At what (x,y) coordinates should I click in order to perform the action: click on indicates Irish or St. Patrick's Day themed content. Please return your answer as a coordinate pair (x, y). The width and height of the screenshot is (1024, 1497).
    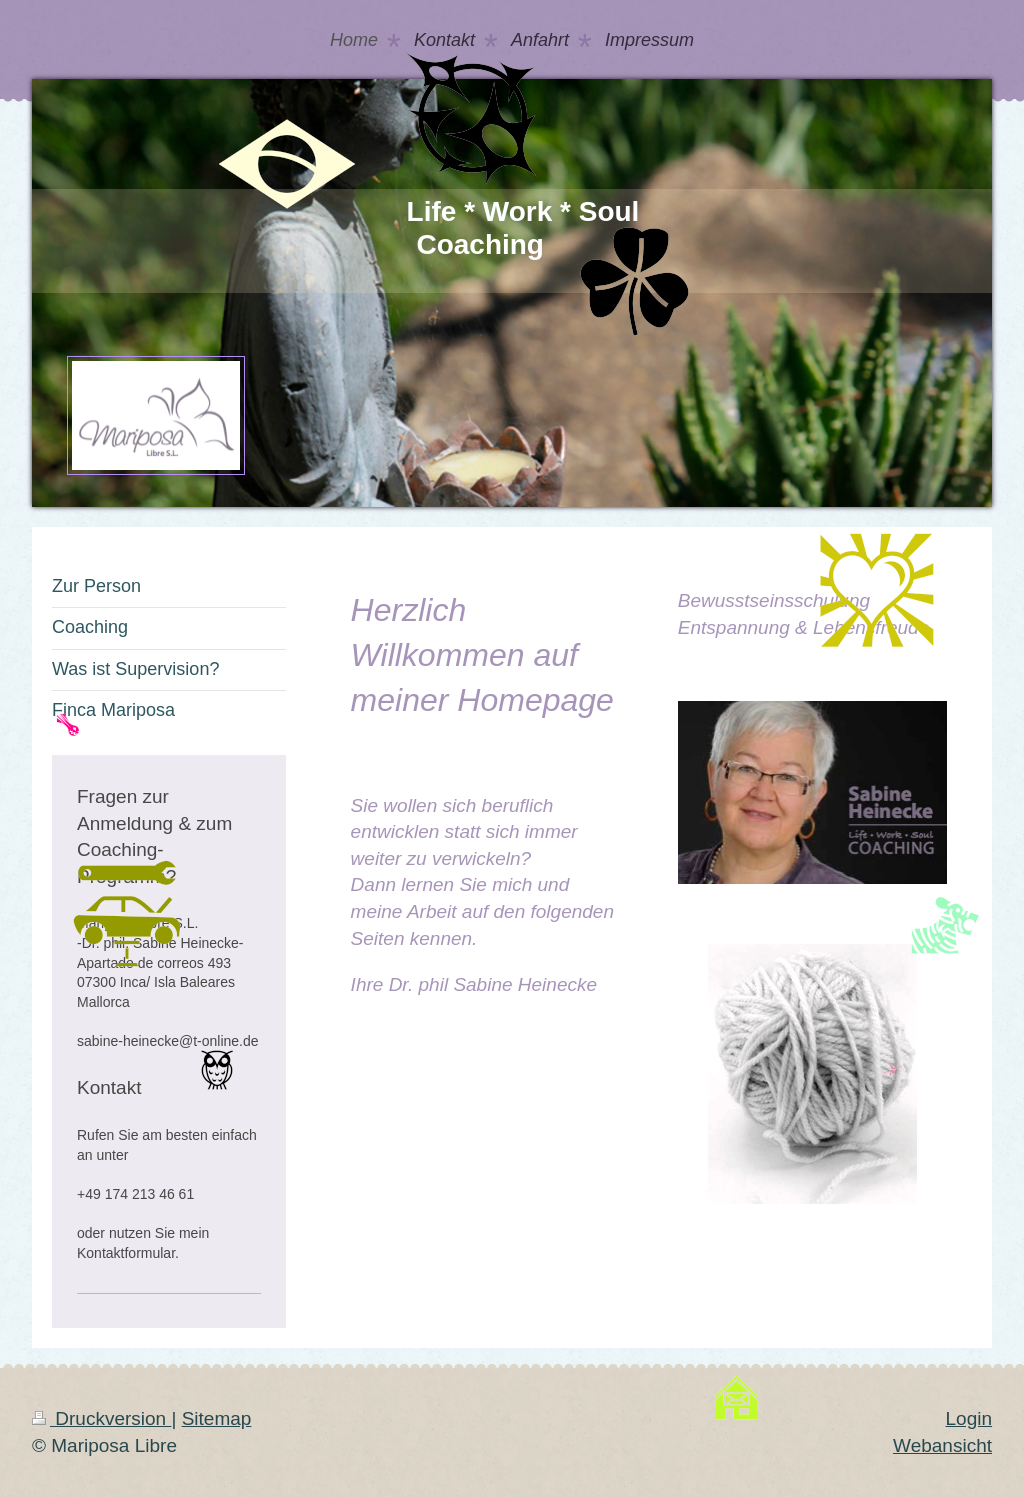
    Looking at the image, I should click on (634, 281).